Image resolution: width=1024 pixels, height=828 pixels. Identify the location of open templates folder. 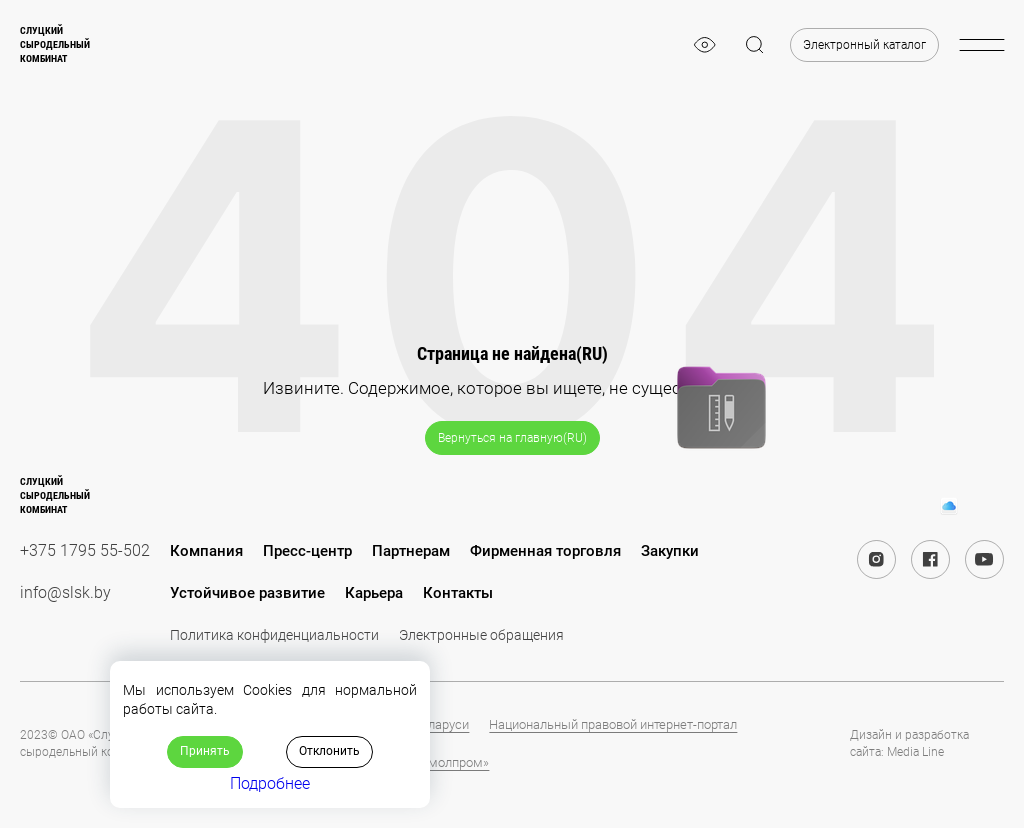
(721, 407).